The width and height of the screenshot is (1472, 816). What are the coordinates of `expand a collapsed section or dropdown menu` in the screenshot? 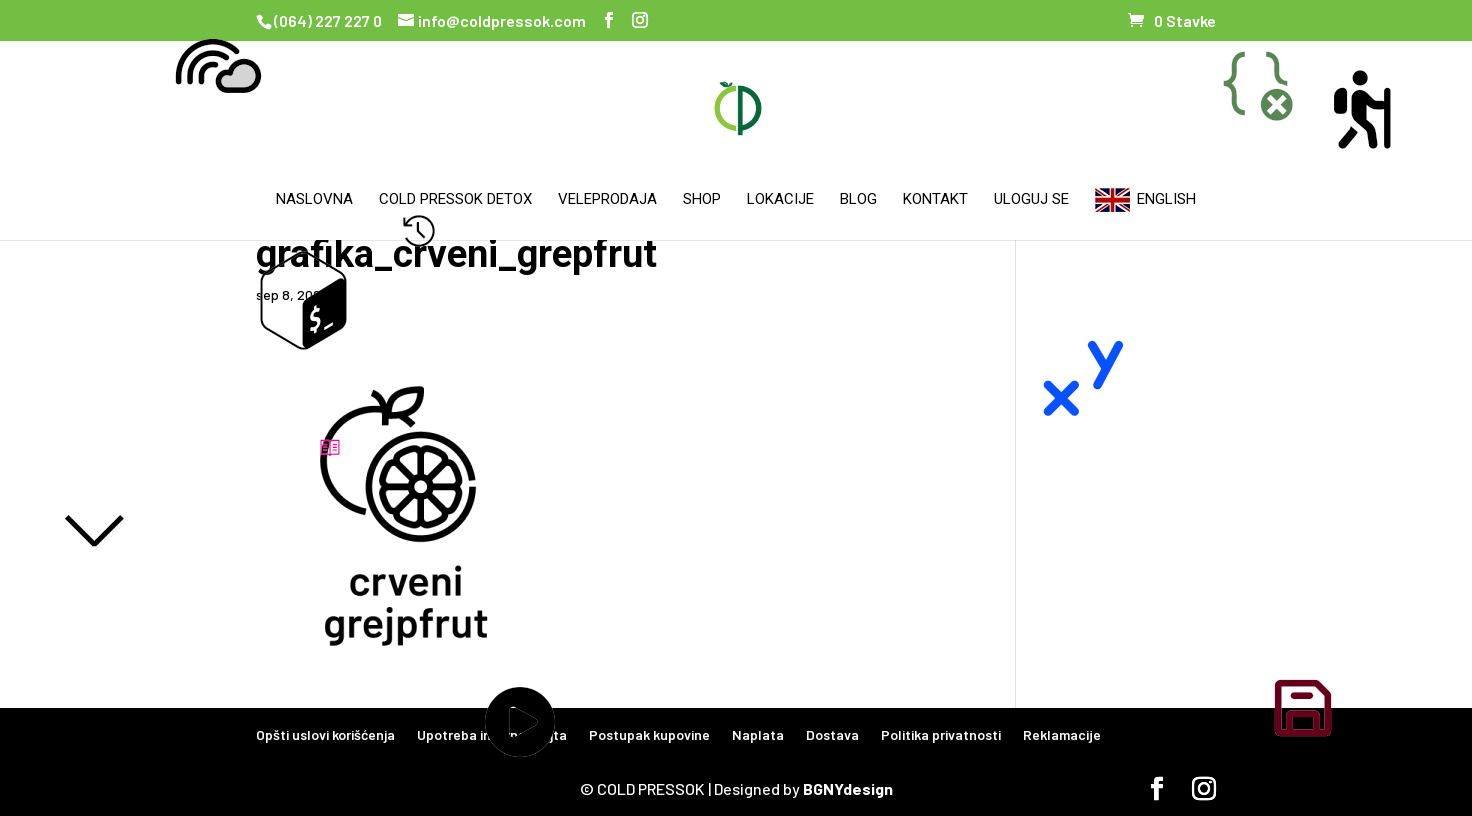 It's located at (94, 528).